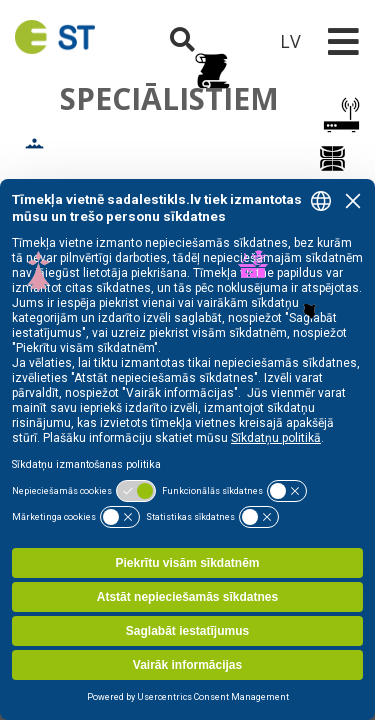 This screenshot has height=720, width=375. I want to click on indicates a failed or negative quantum experiment outcome, so click(253, 263).